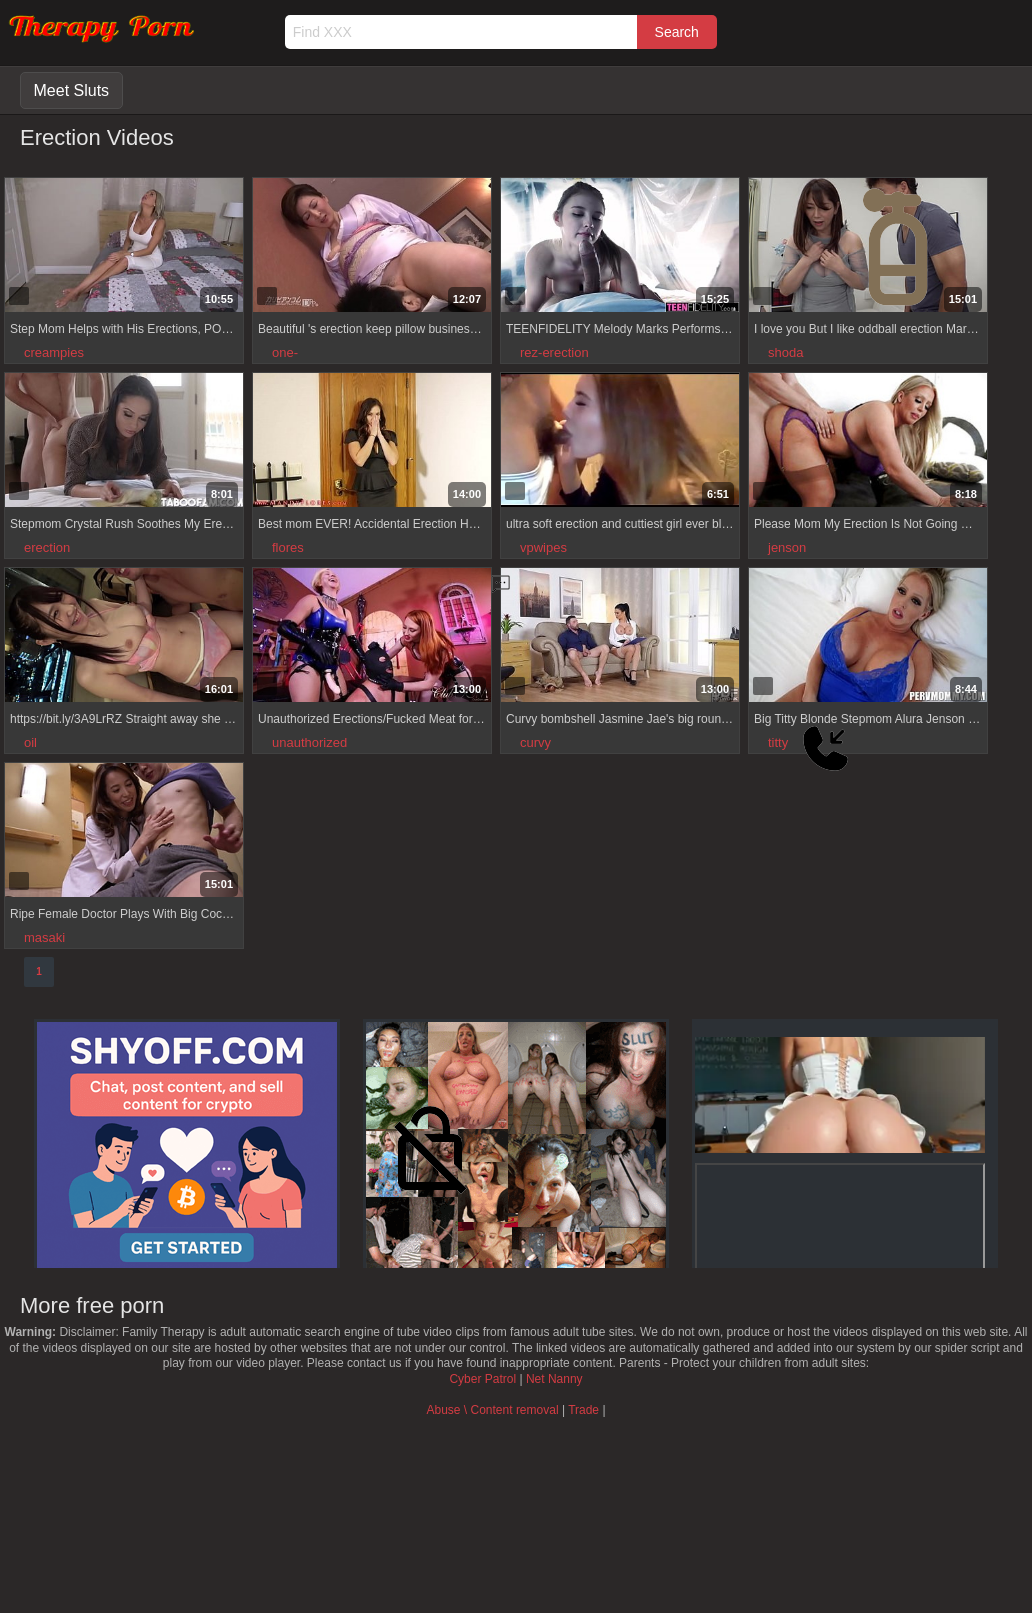  I want to click on access scuba diving equipment or gear, so click(898, 247).